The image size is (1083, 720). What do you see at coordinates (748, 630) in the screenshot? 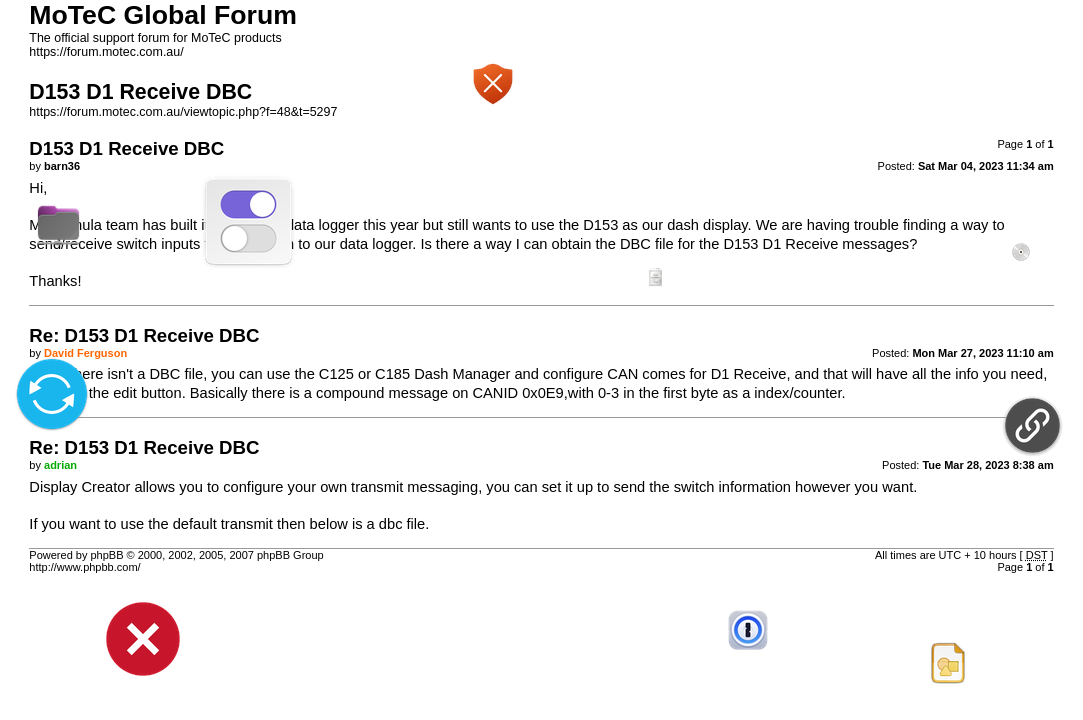
I see `open 1Password to access saved passwords` at bounding box center [748, 630].